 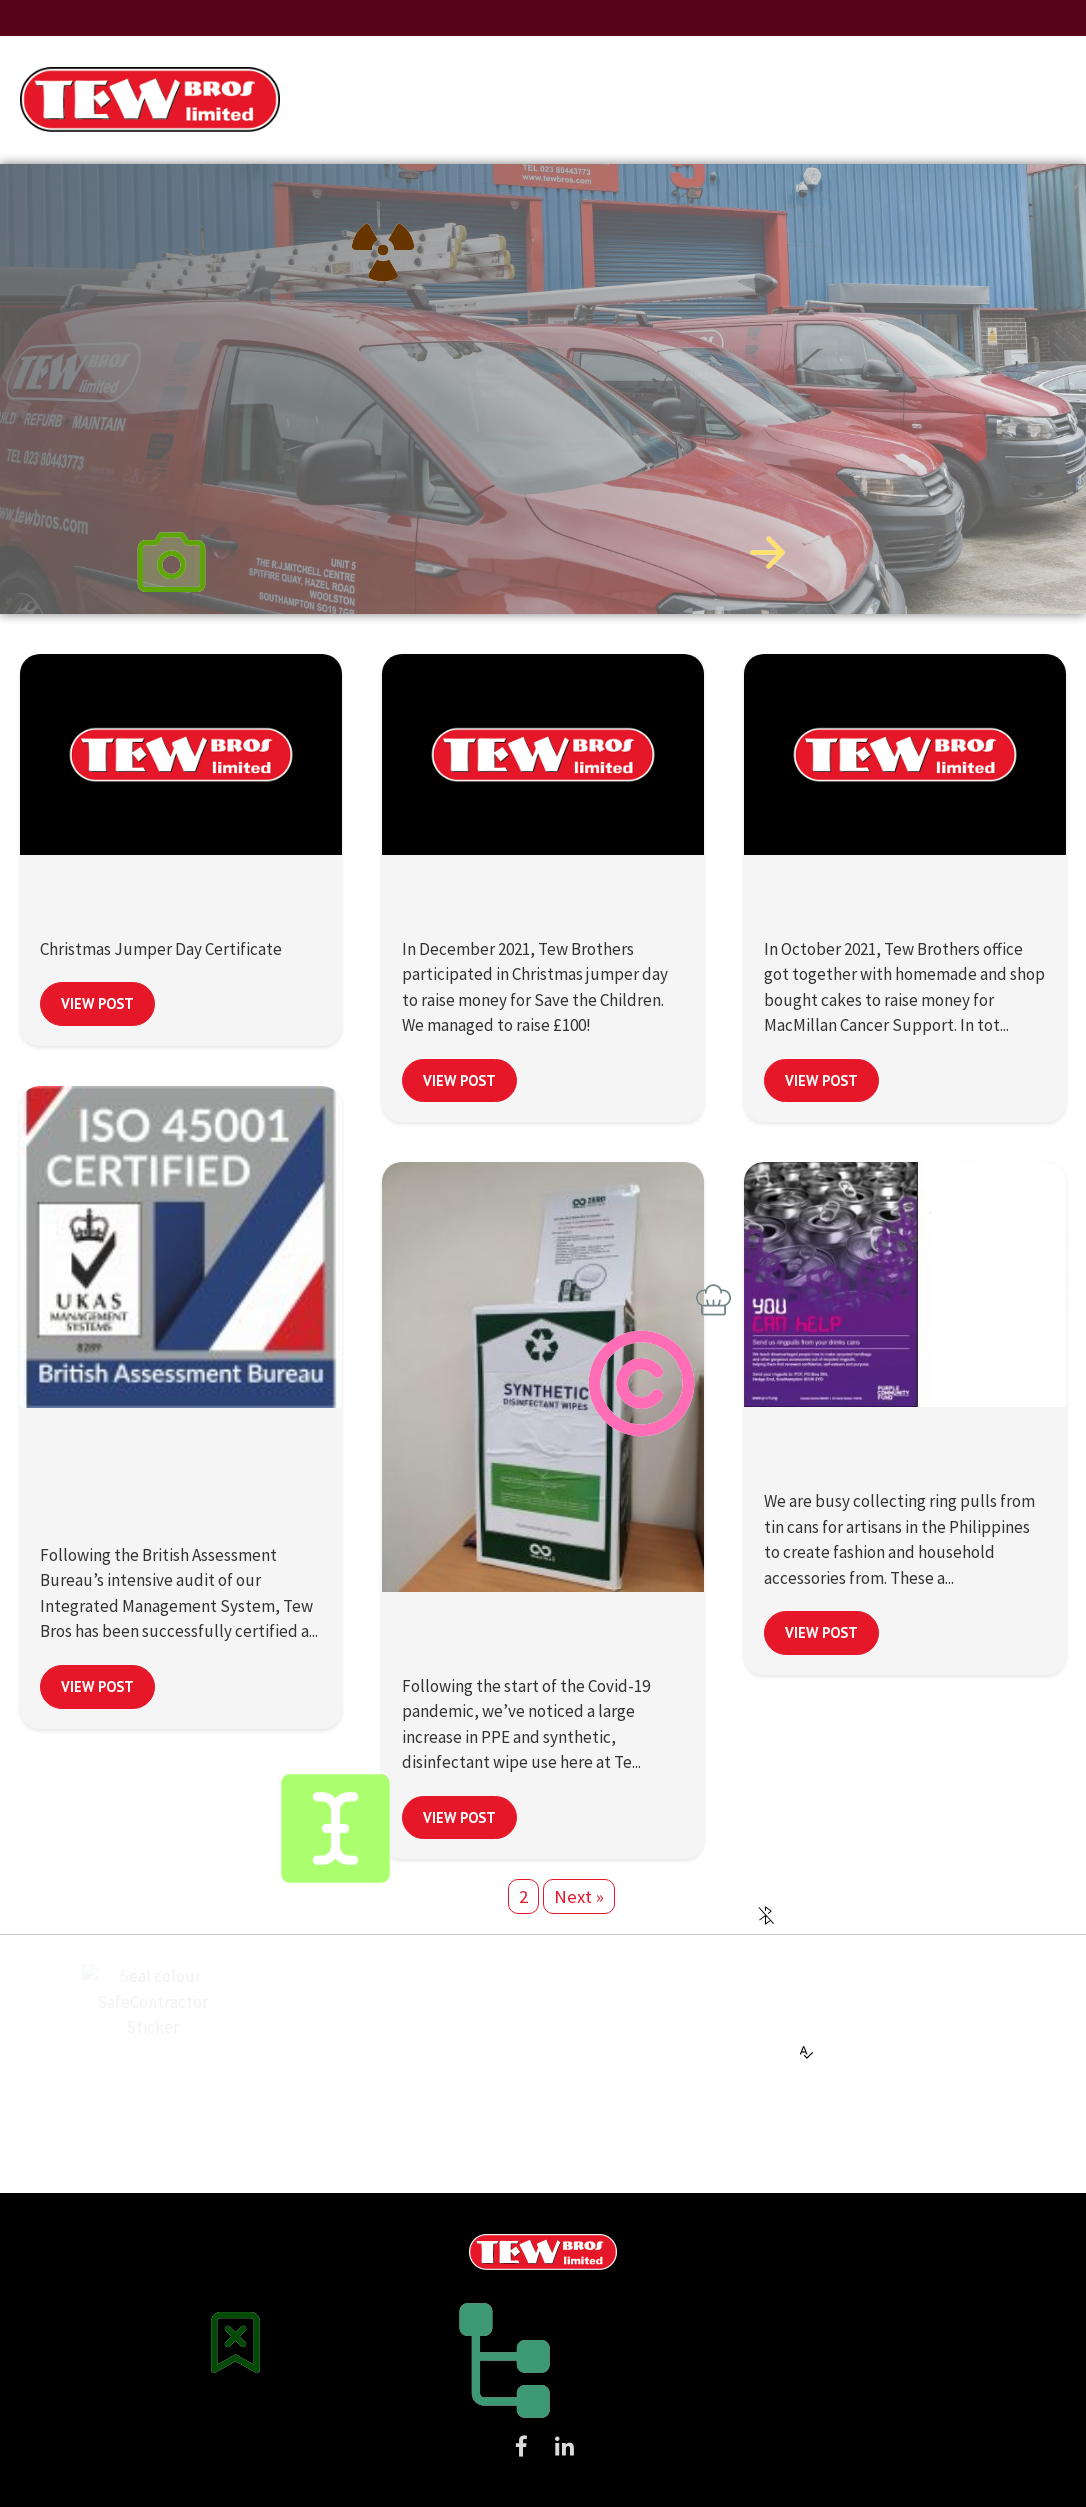 What do you see at coordinates (713, 1300) in the screenshot?
I see `browse recipes or cooking content` at bounding box center [713, 1300].